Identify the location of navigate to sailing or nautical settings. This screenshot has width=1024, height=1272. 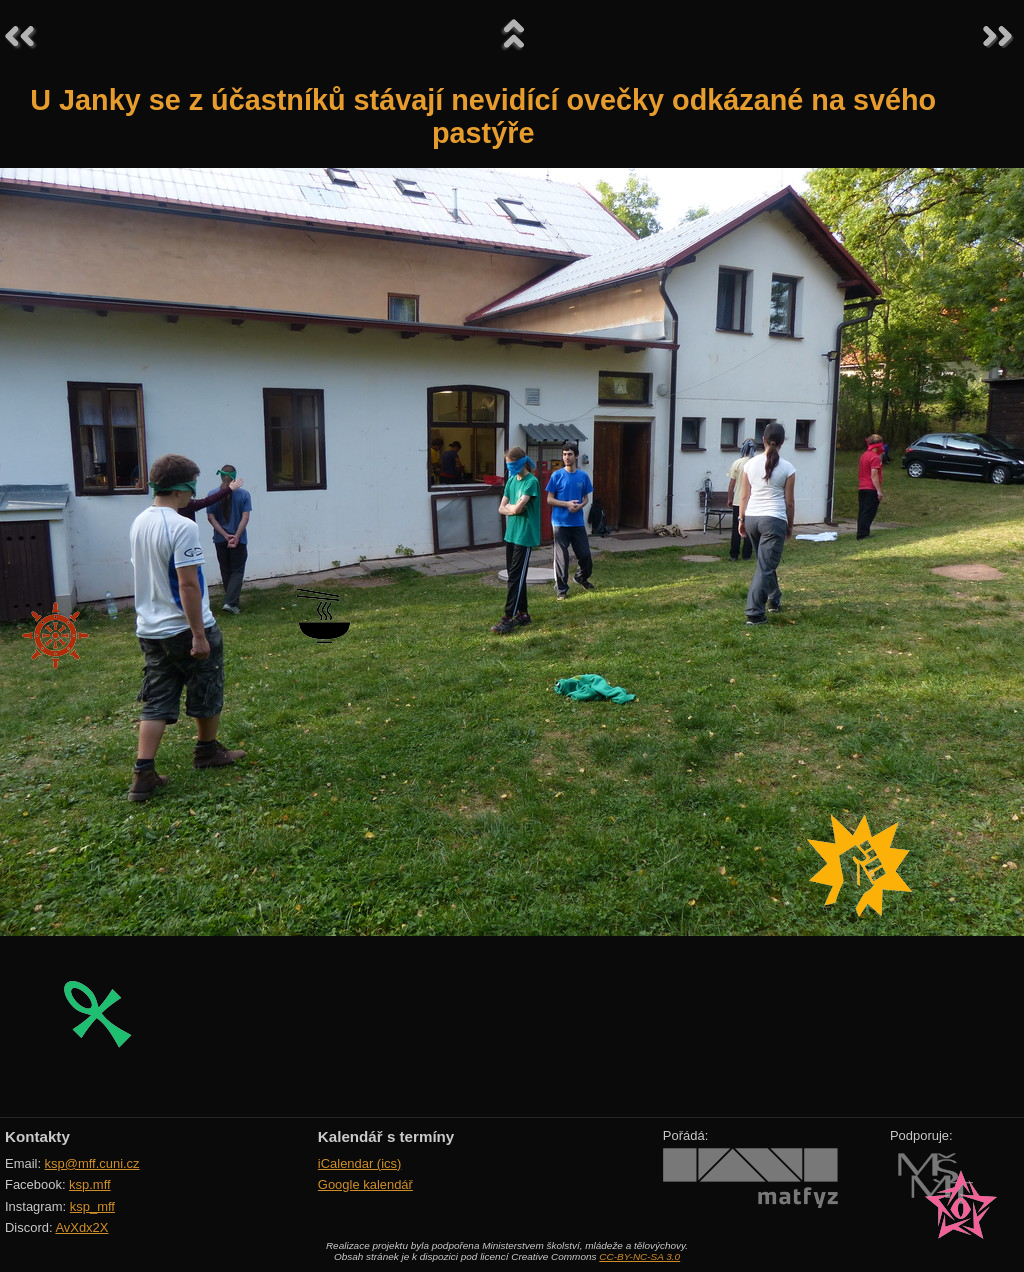
(55, 635).